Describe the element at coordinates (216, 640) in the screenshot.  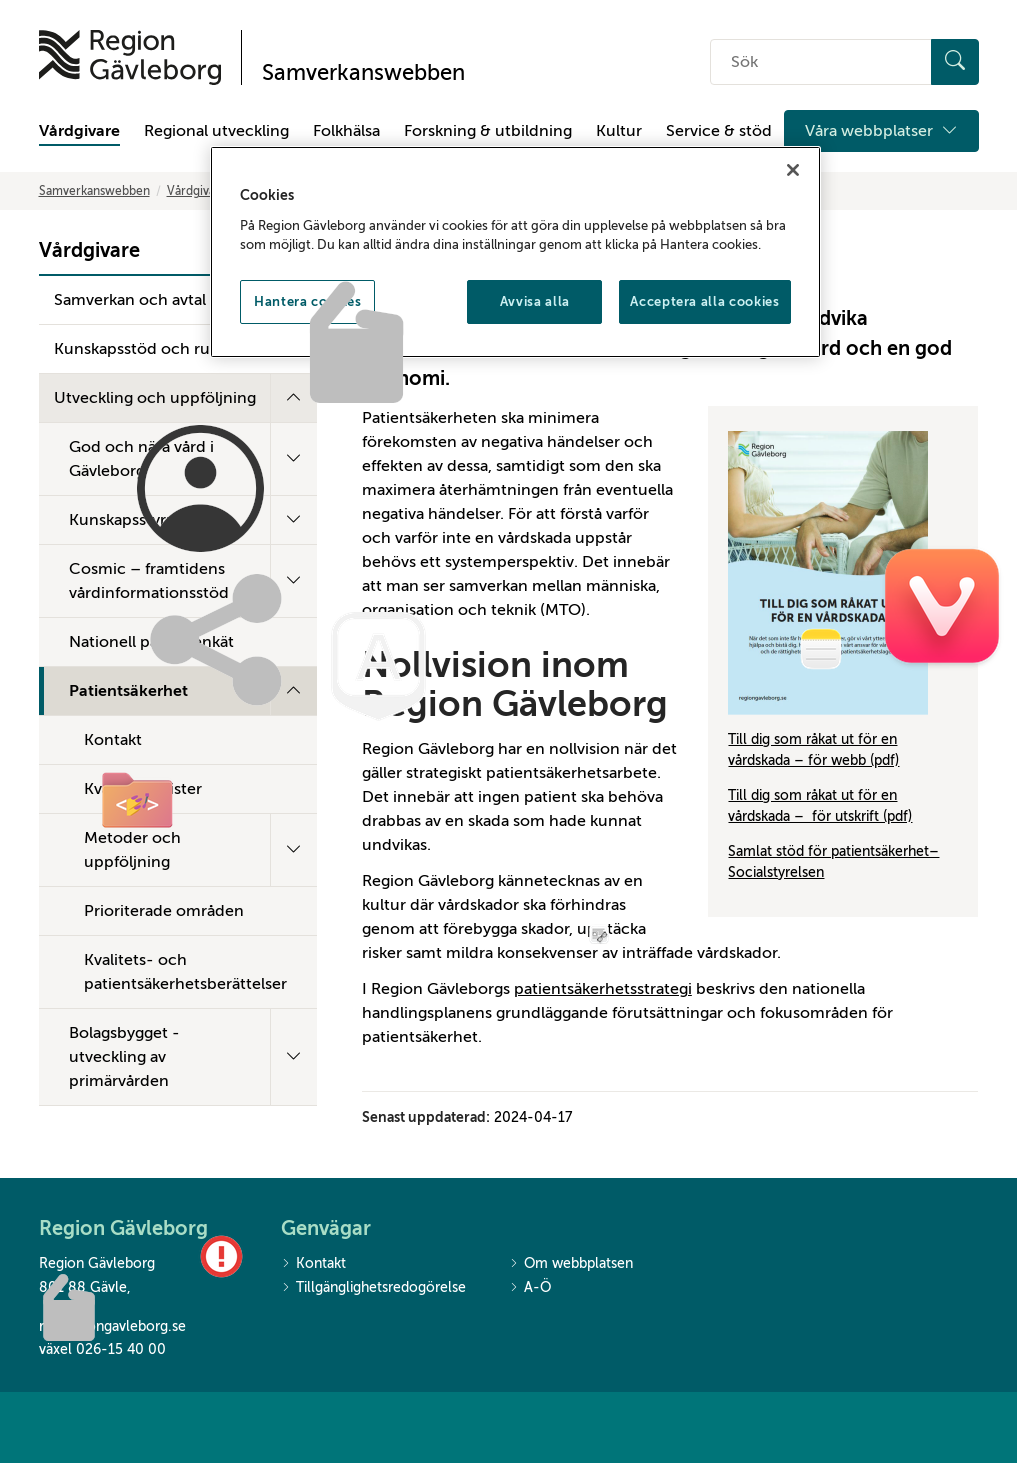
I see `share this item with others` at that location.